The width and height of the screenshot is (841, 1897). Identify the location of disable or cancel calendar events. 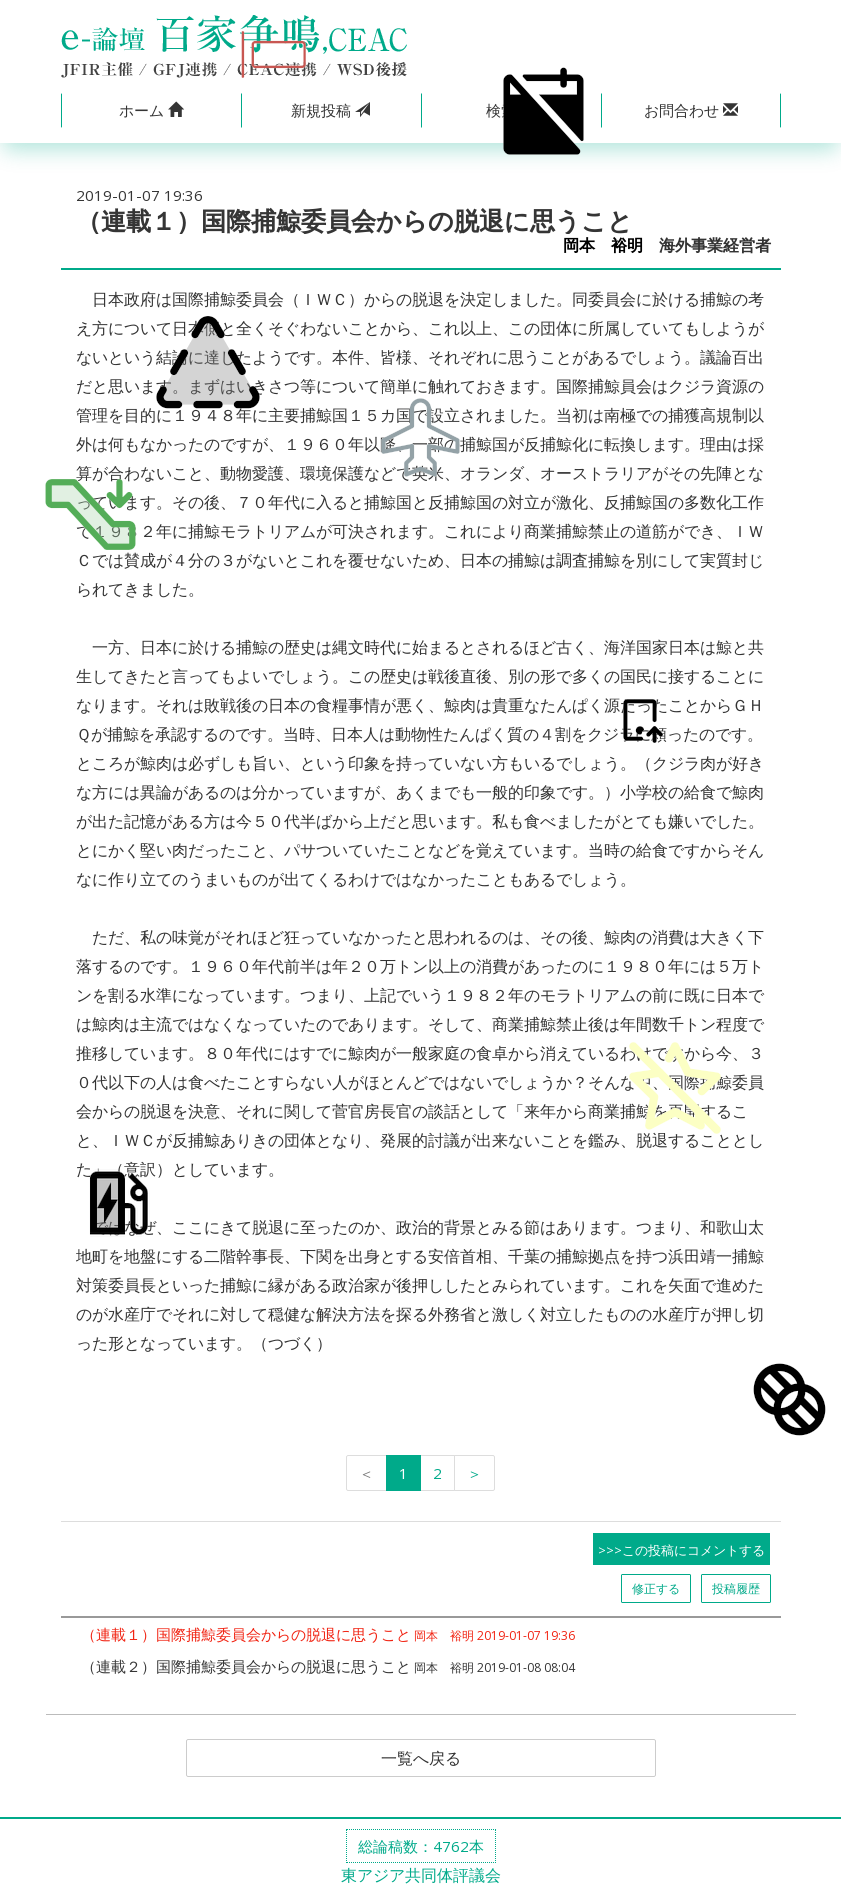
(543, 114).